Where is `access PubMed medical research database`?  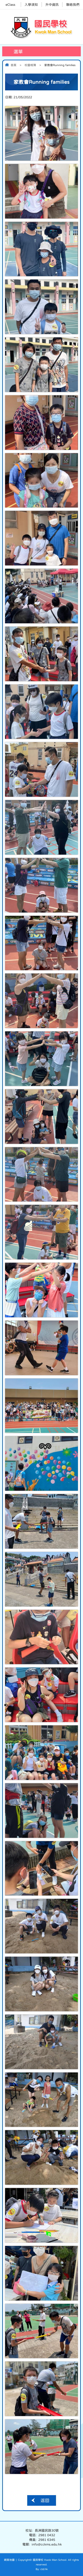
access PubMed medical research database is located at coordinates (48, 2234).